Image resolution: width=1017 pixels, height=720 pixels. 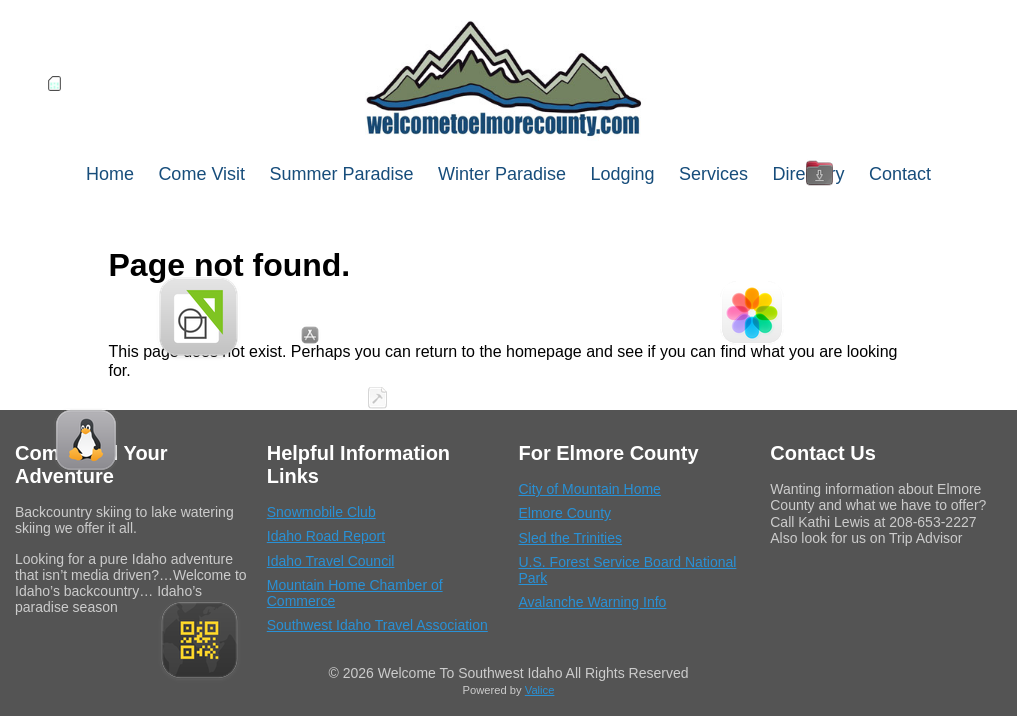 What do you see at coordinates (310, 335) in the screenshot?
I see `open the App Store to browse and download apps` at bounding box center [310, 335].